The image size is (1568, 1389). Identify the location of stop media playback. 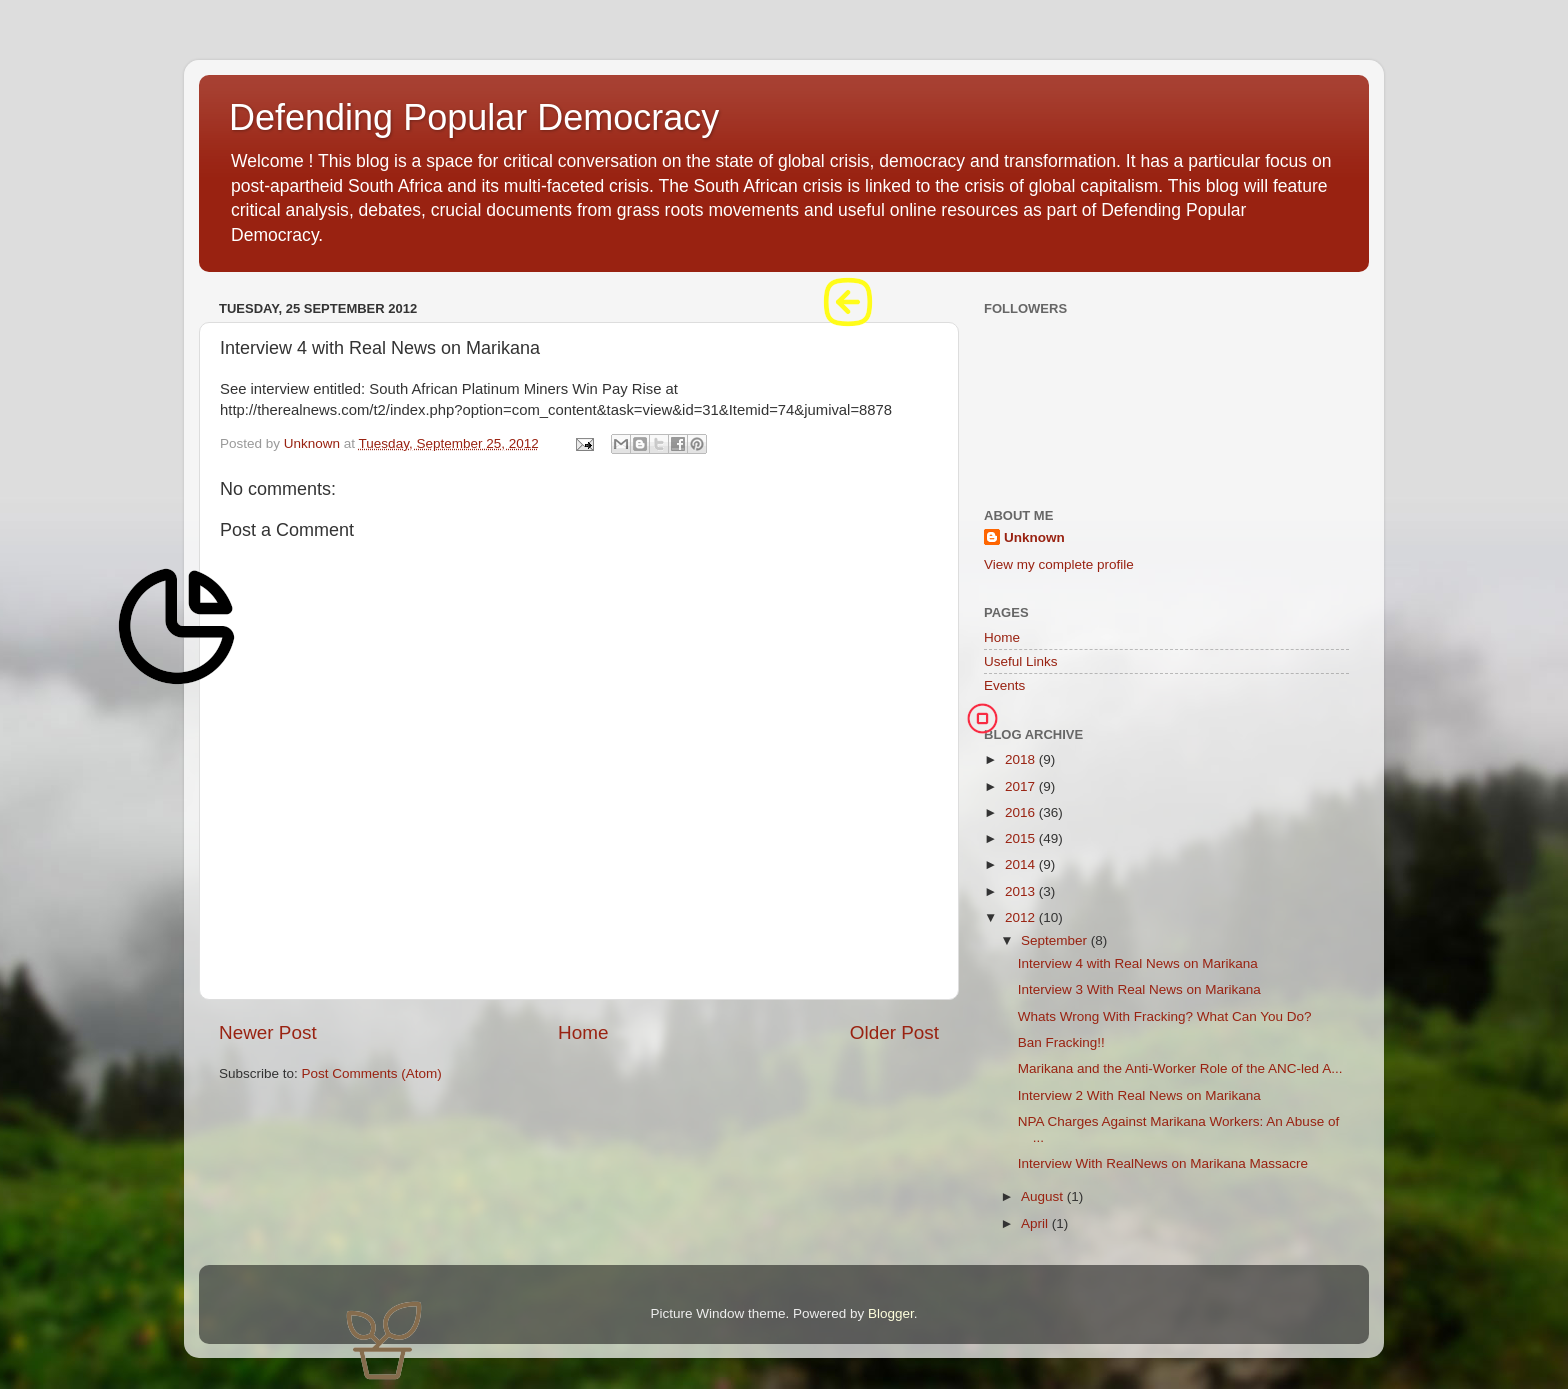
(982, 718).